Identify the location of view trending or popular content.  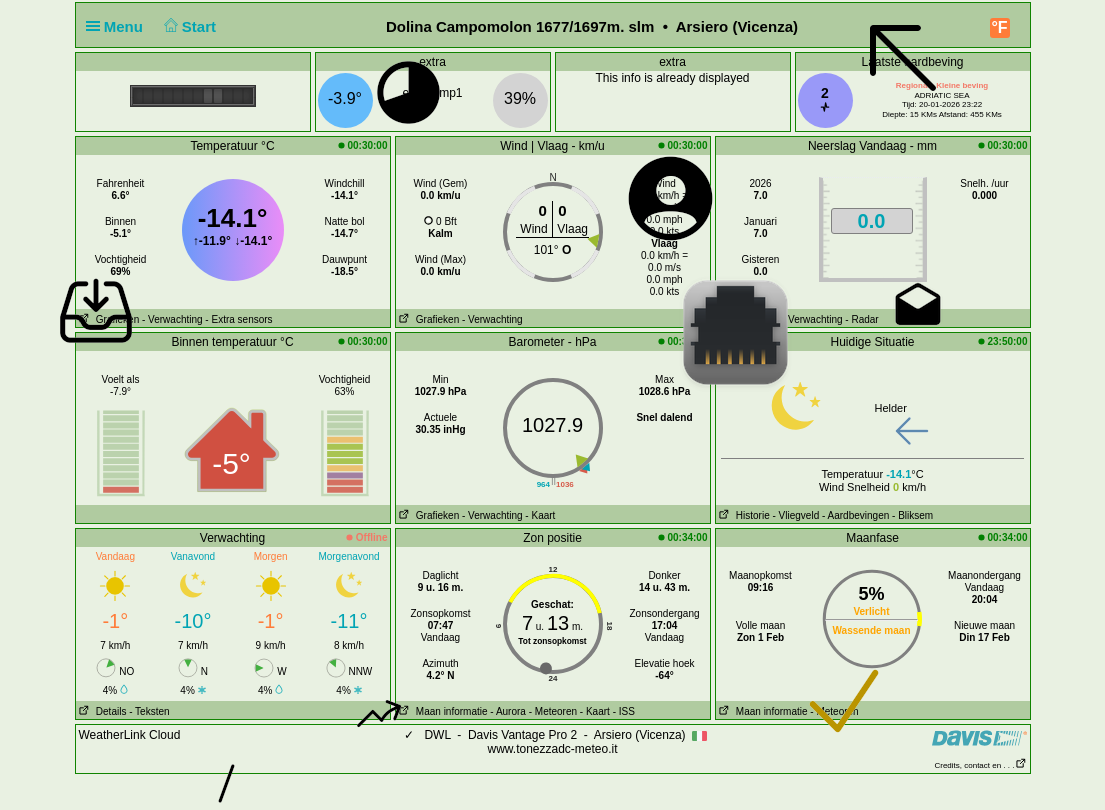
(379, 713).